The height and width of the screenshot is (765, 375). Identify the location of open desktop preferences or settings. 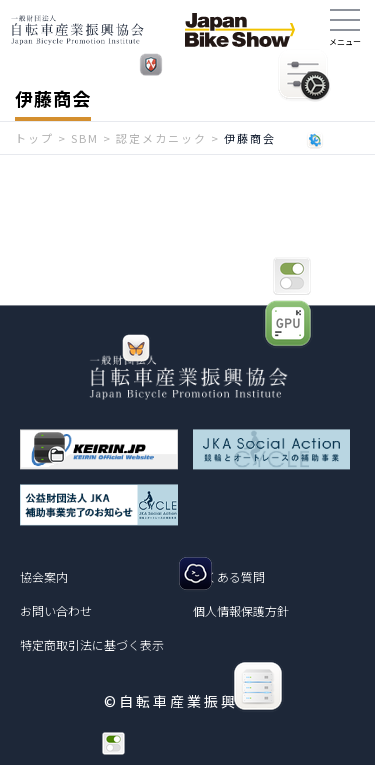
(113, 743).